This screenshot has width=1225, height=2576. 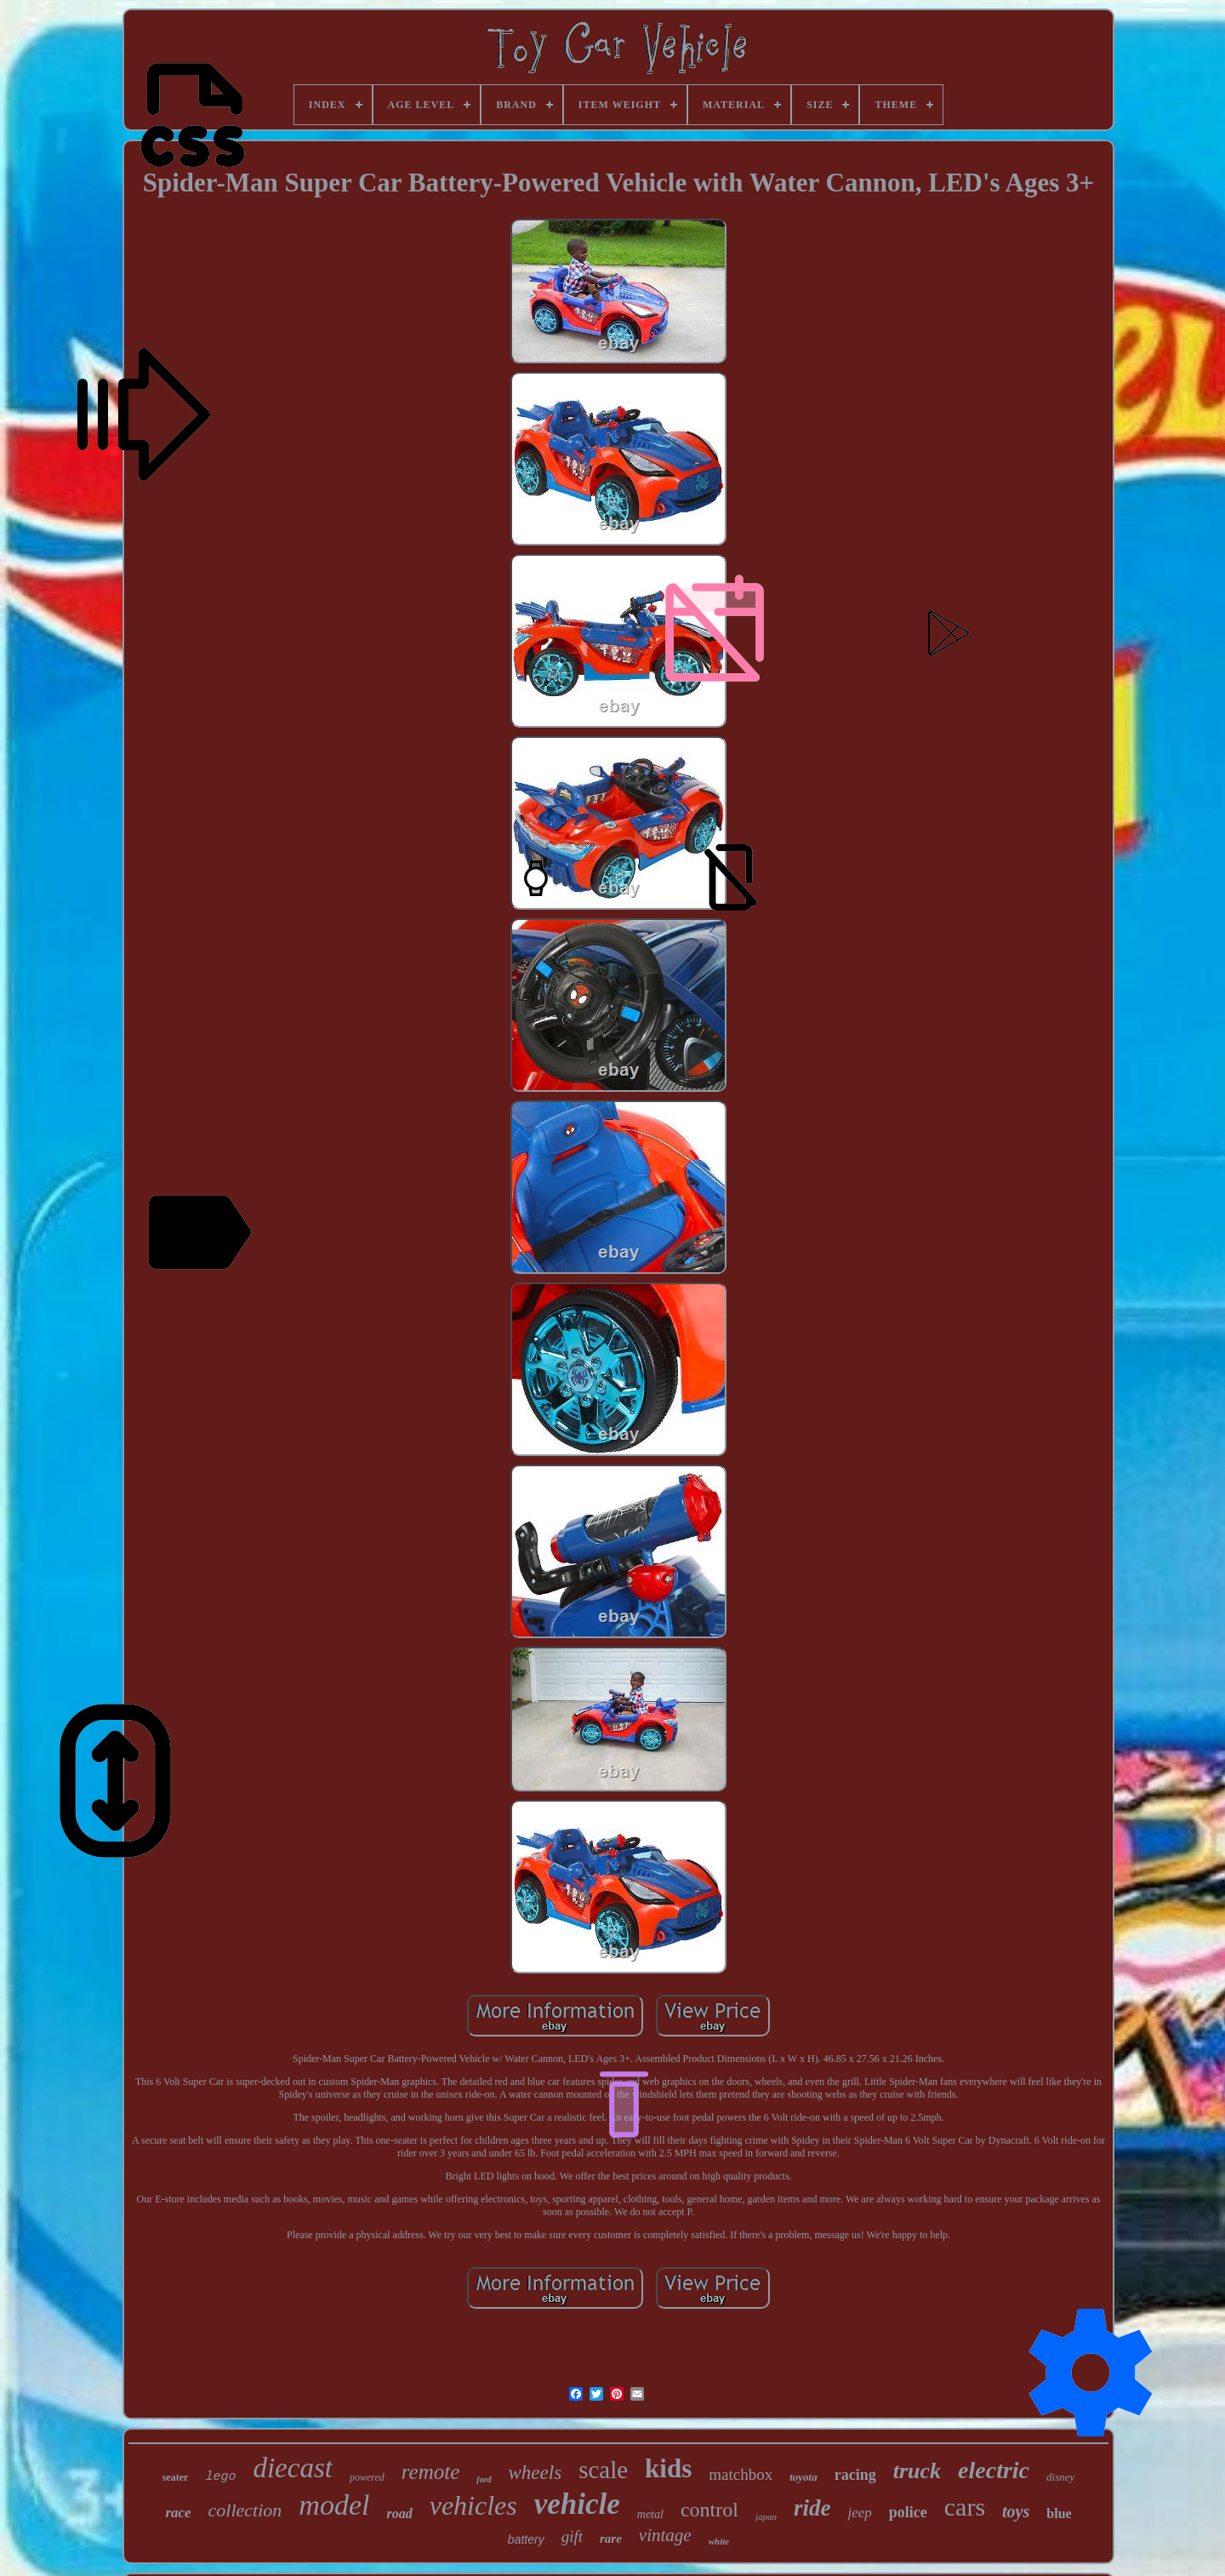 I want to click on open a CSS stylesheet file, so click(x=195, y=119).